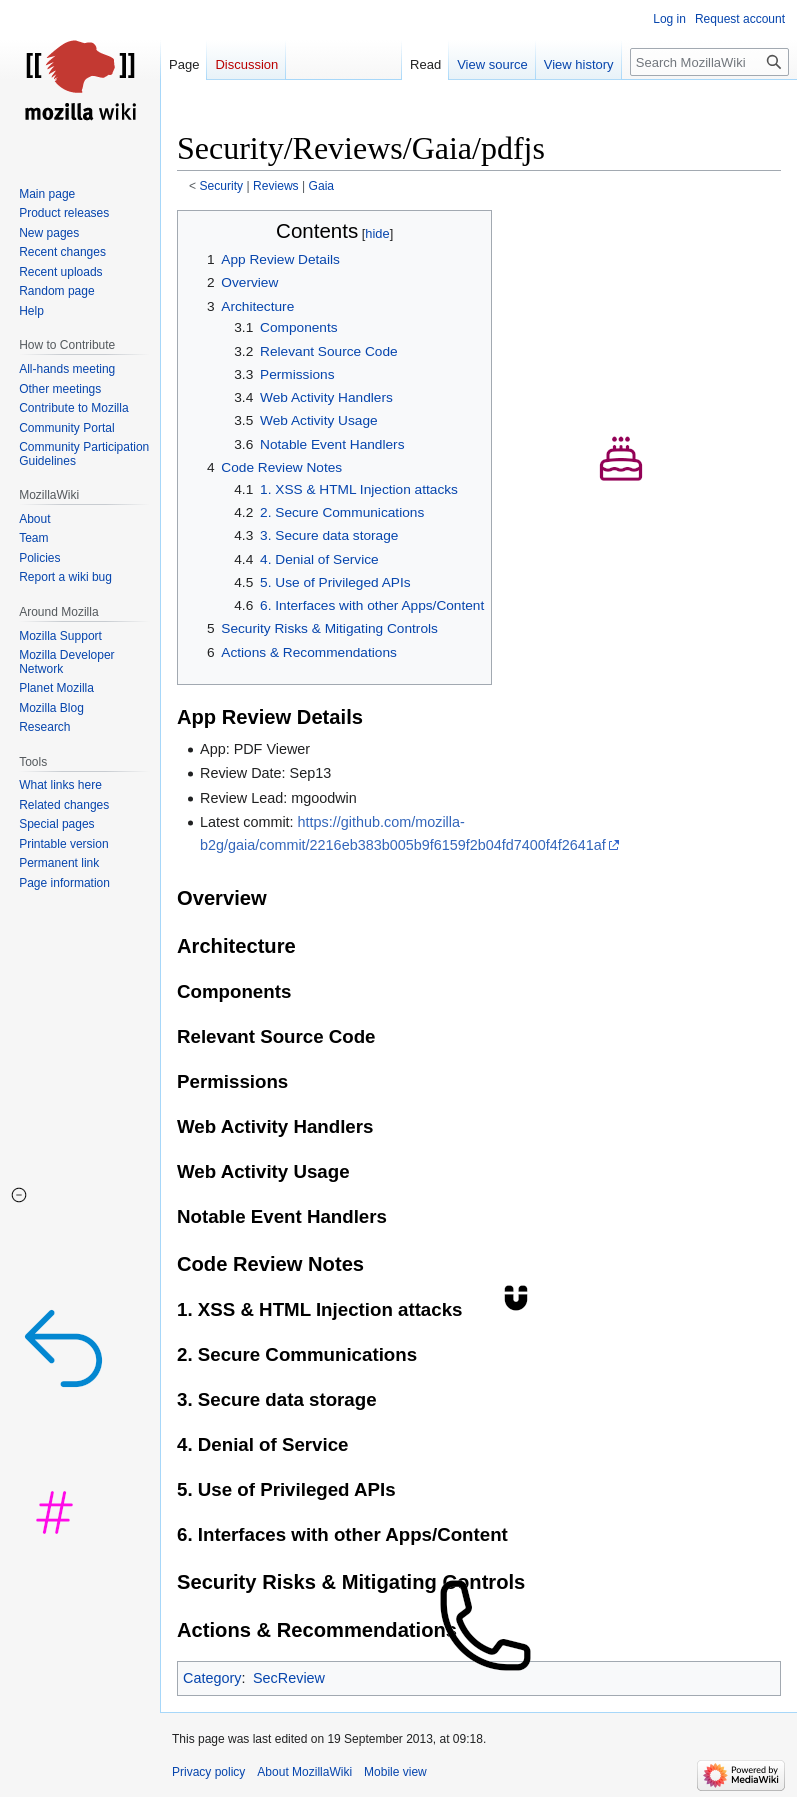 The width and height of the screenshot is (797, 1797). What do you see at coordinates (516, 1298) in the screenshot?
I see `attract or pull related items together` at bounding box center [516, 1298].